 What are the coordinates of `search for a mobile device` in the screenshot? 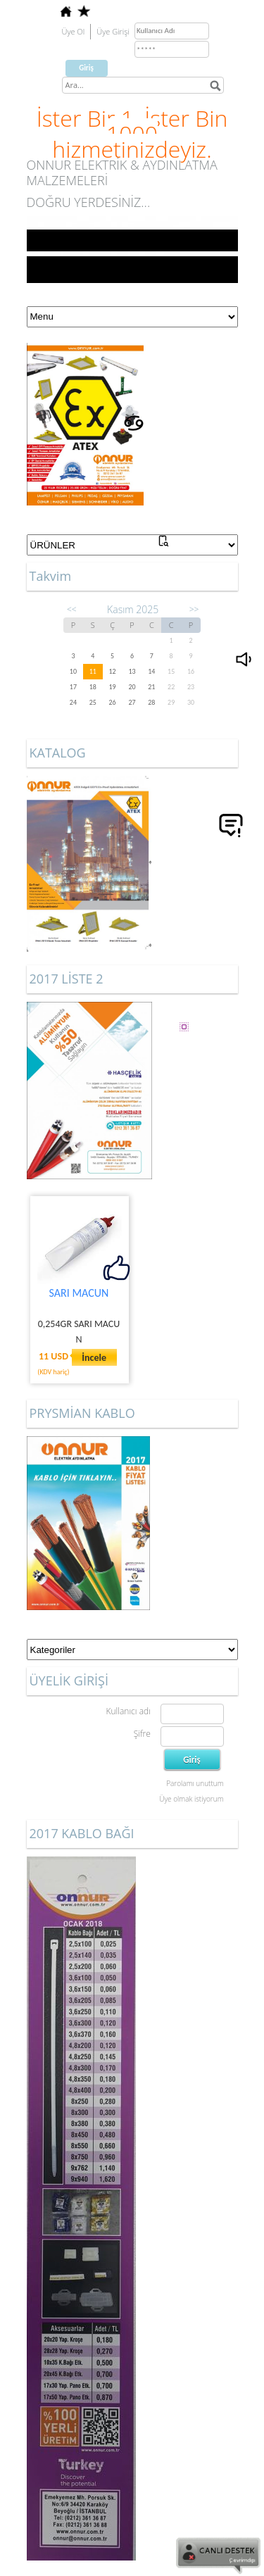 It's located at (163, 541).